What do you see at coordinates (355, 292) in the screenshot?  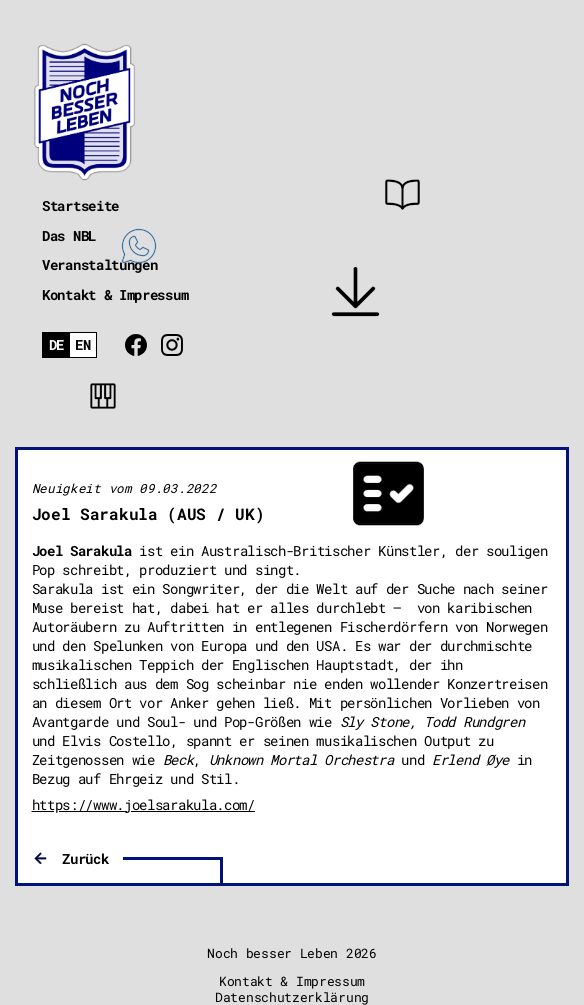 I see `download a file` at bounding box center [355, 292].